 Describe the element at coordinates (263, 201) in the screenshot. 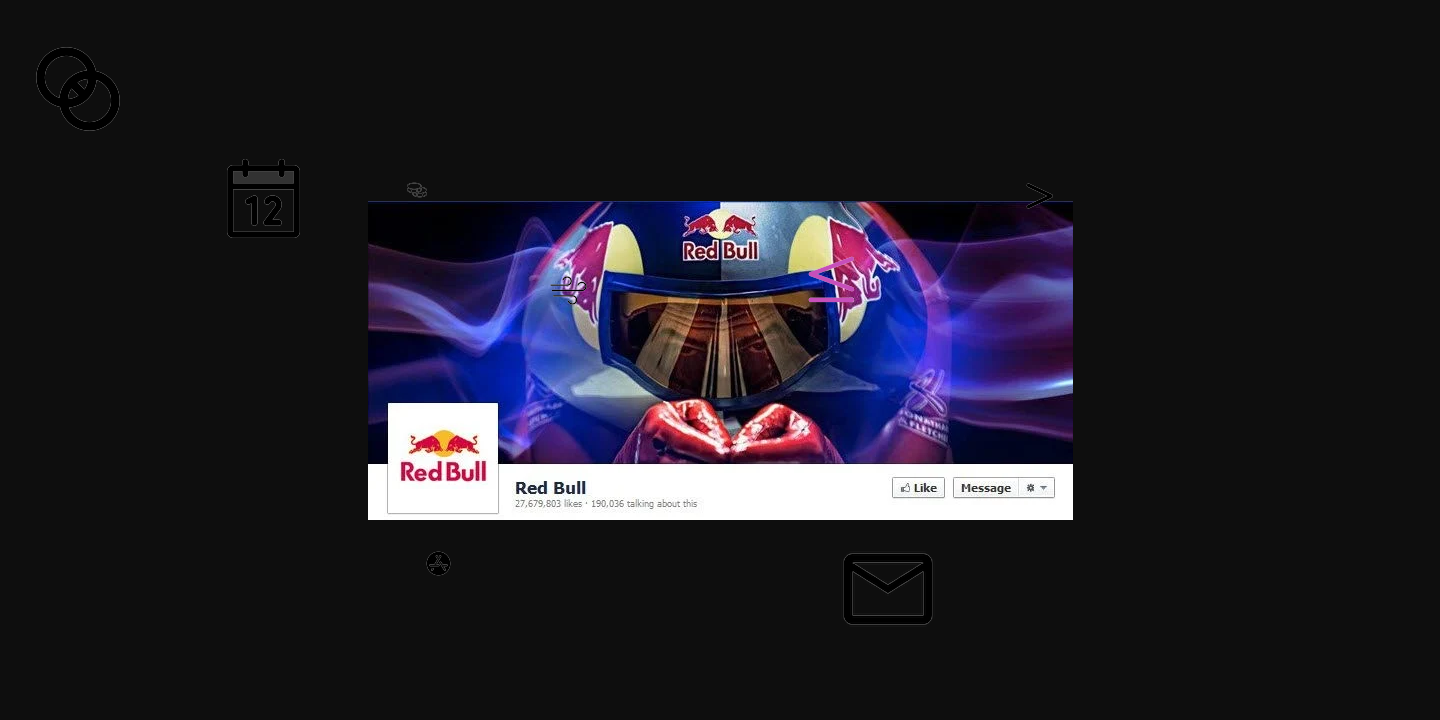

I see `view or open the calendar` at that location.